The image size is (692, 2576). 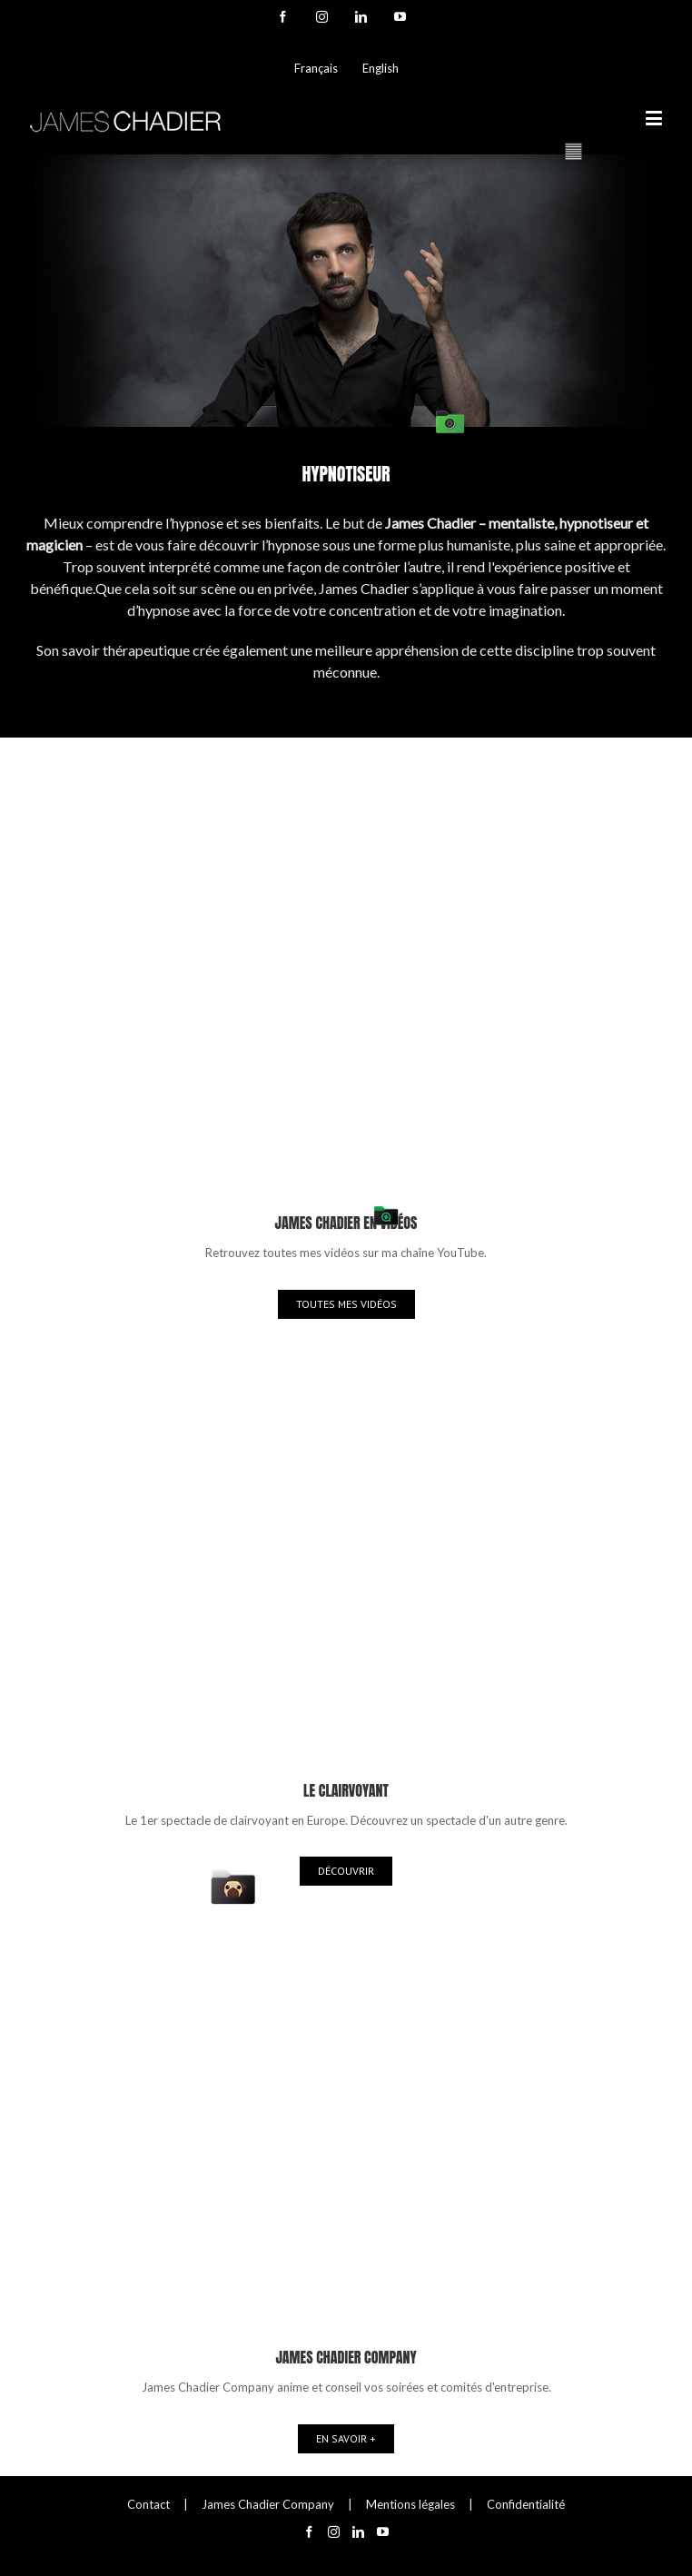 What do you see at coordinates (450, 422) in the screenshot?
I see `open android oreo system files folder` at bounding box center [450, 422].